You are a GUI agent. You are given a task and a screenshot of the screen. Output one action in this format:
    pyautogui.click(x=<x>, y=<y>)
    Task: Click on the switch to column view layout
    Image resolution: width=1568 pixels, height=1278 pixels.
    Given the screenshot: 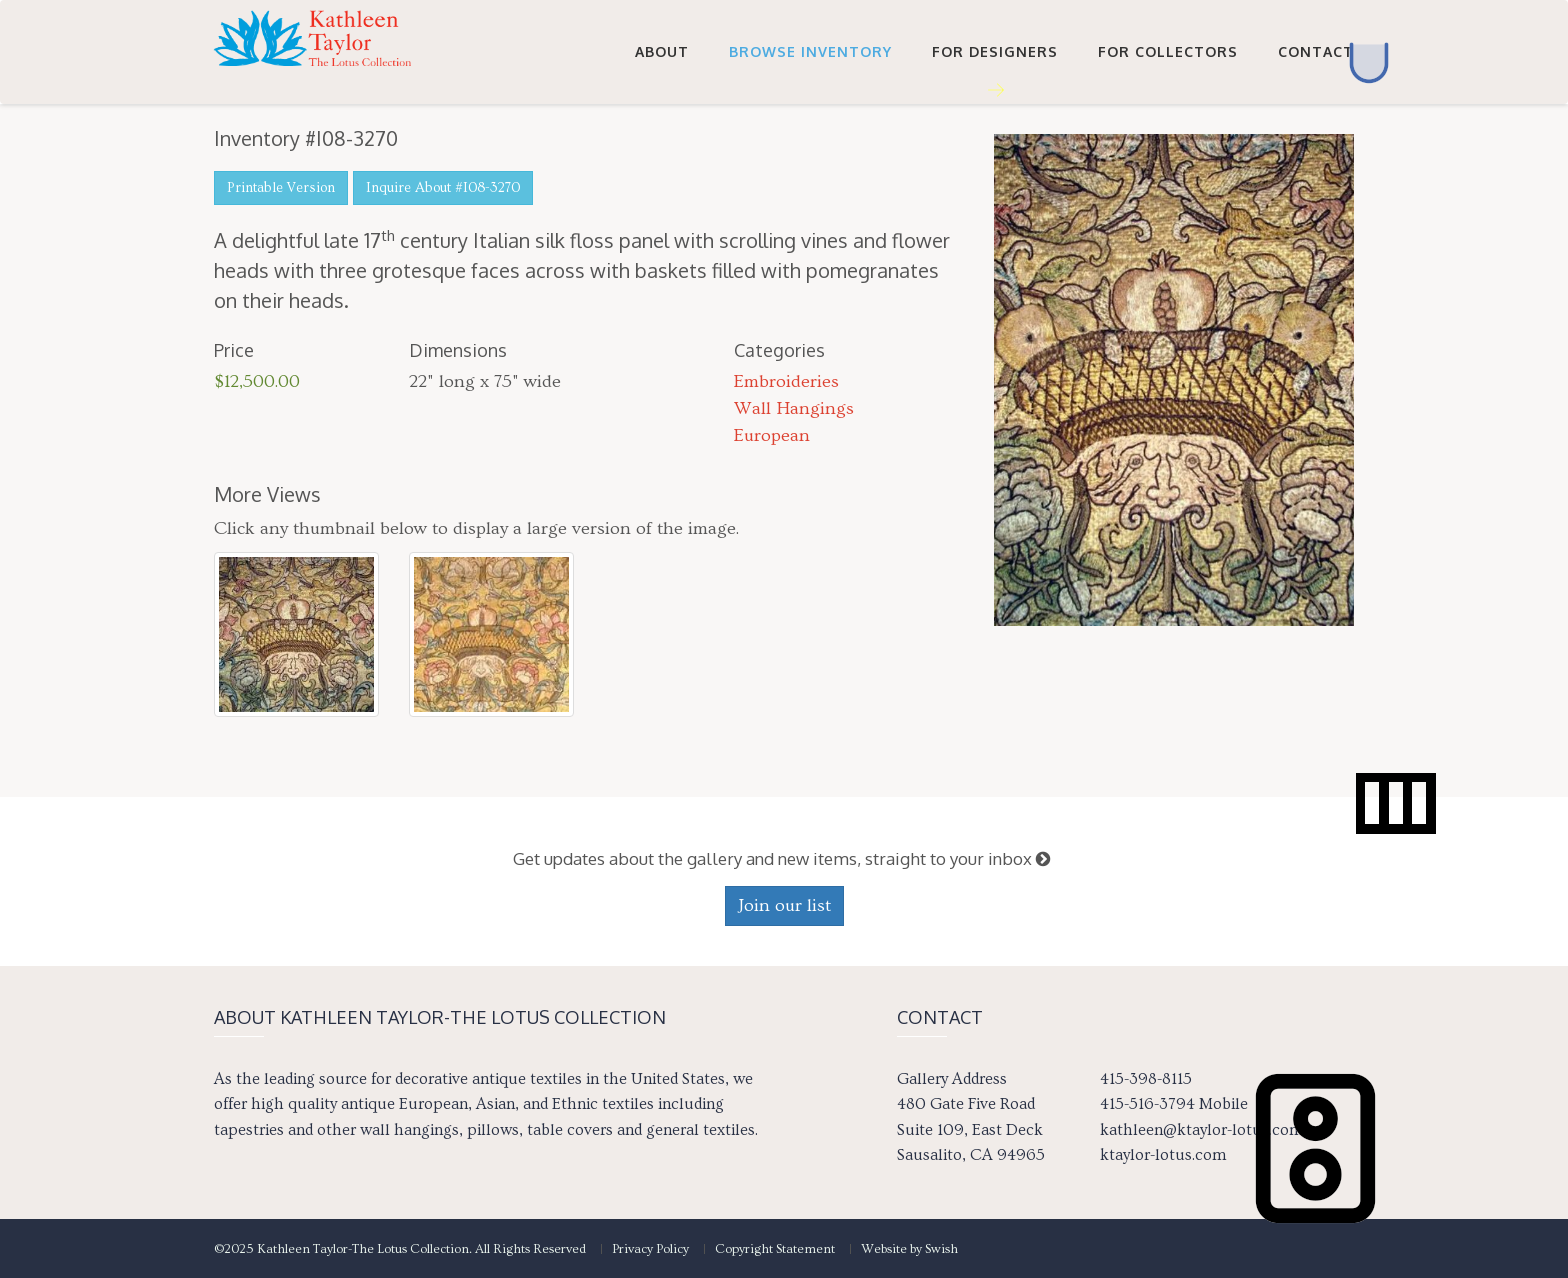 What is the action you would take?
    pyautogui.click(x=1393, y=805)
    